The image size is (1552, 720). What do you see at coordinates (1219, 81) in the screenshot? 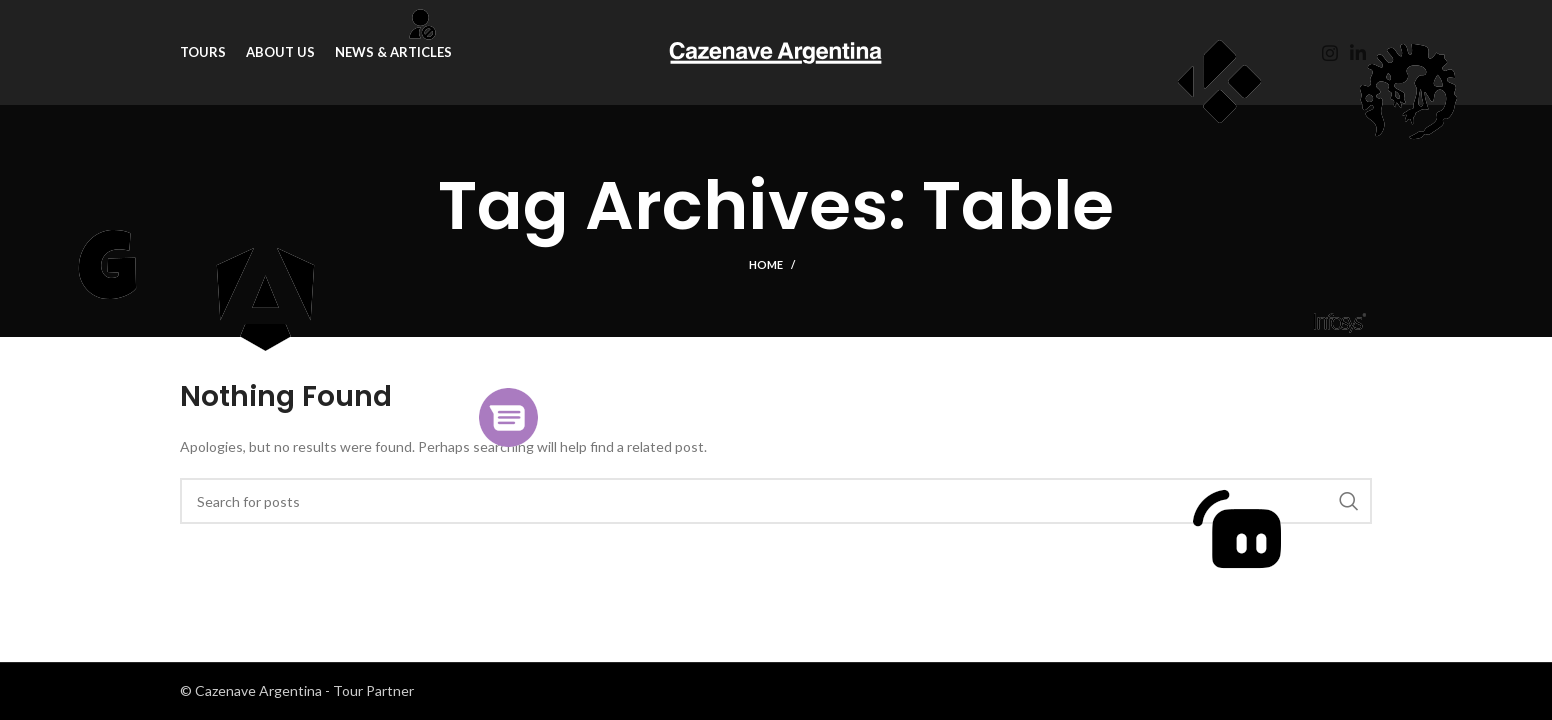
I see `open kodi media center app` at bounding box center [1219, 81].